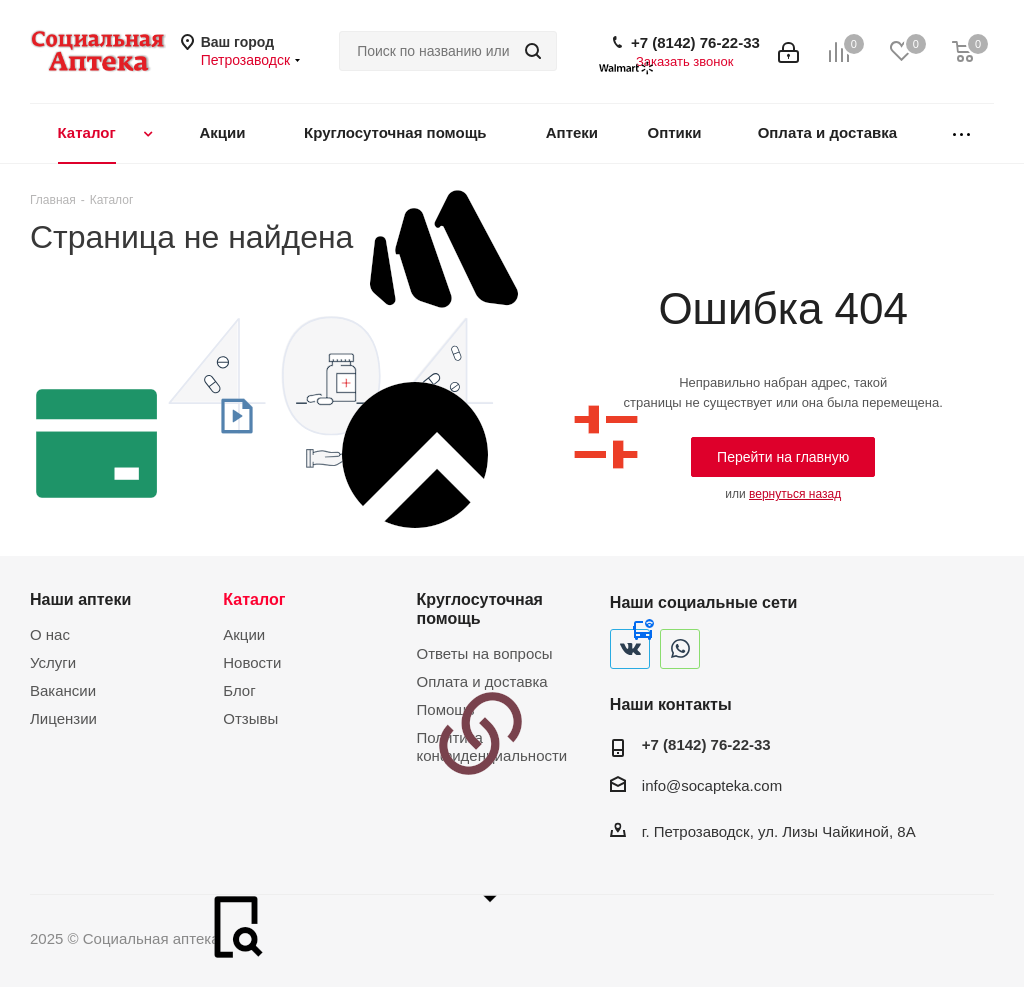  What do you see at coordinates (643, 630) in the screenshot?
I see `indicates bus has wifi available` at bounding box center [643, 630].